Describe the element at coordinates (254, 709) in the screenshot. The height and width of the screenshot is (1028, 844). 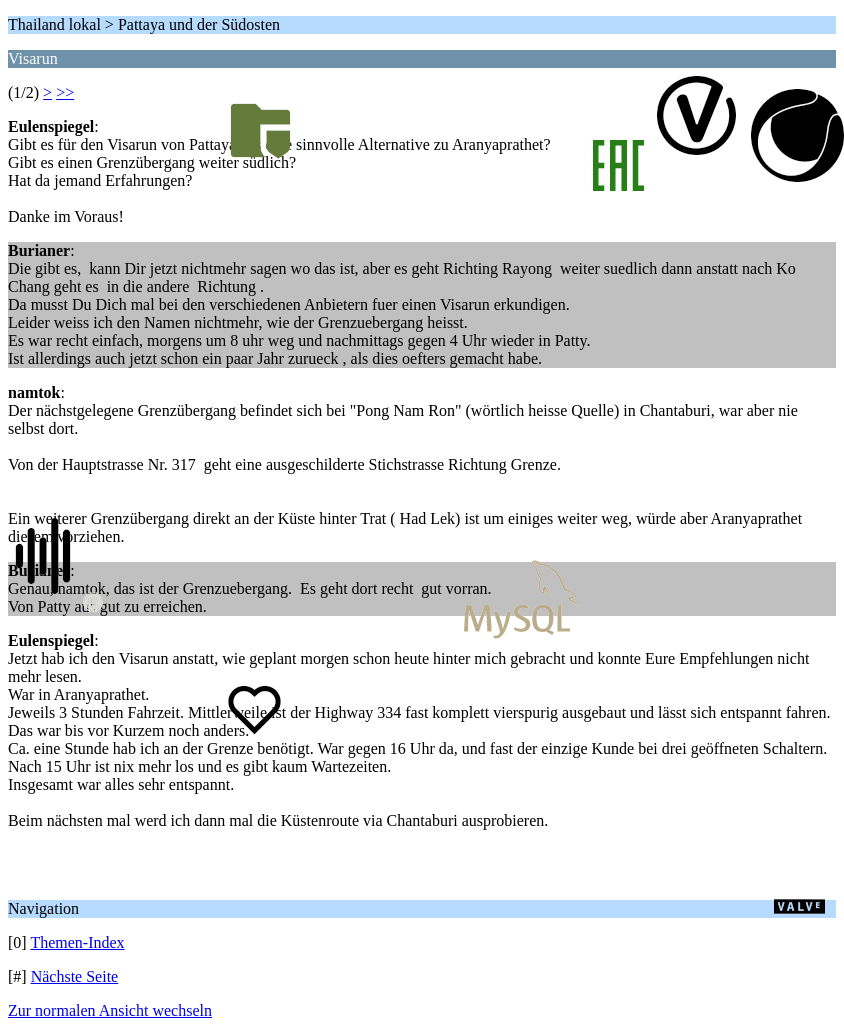
I see `add to favorites` at that location.